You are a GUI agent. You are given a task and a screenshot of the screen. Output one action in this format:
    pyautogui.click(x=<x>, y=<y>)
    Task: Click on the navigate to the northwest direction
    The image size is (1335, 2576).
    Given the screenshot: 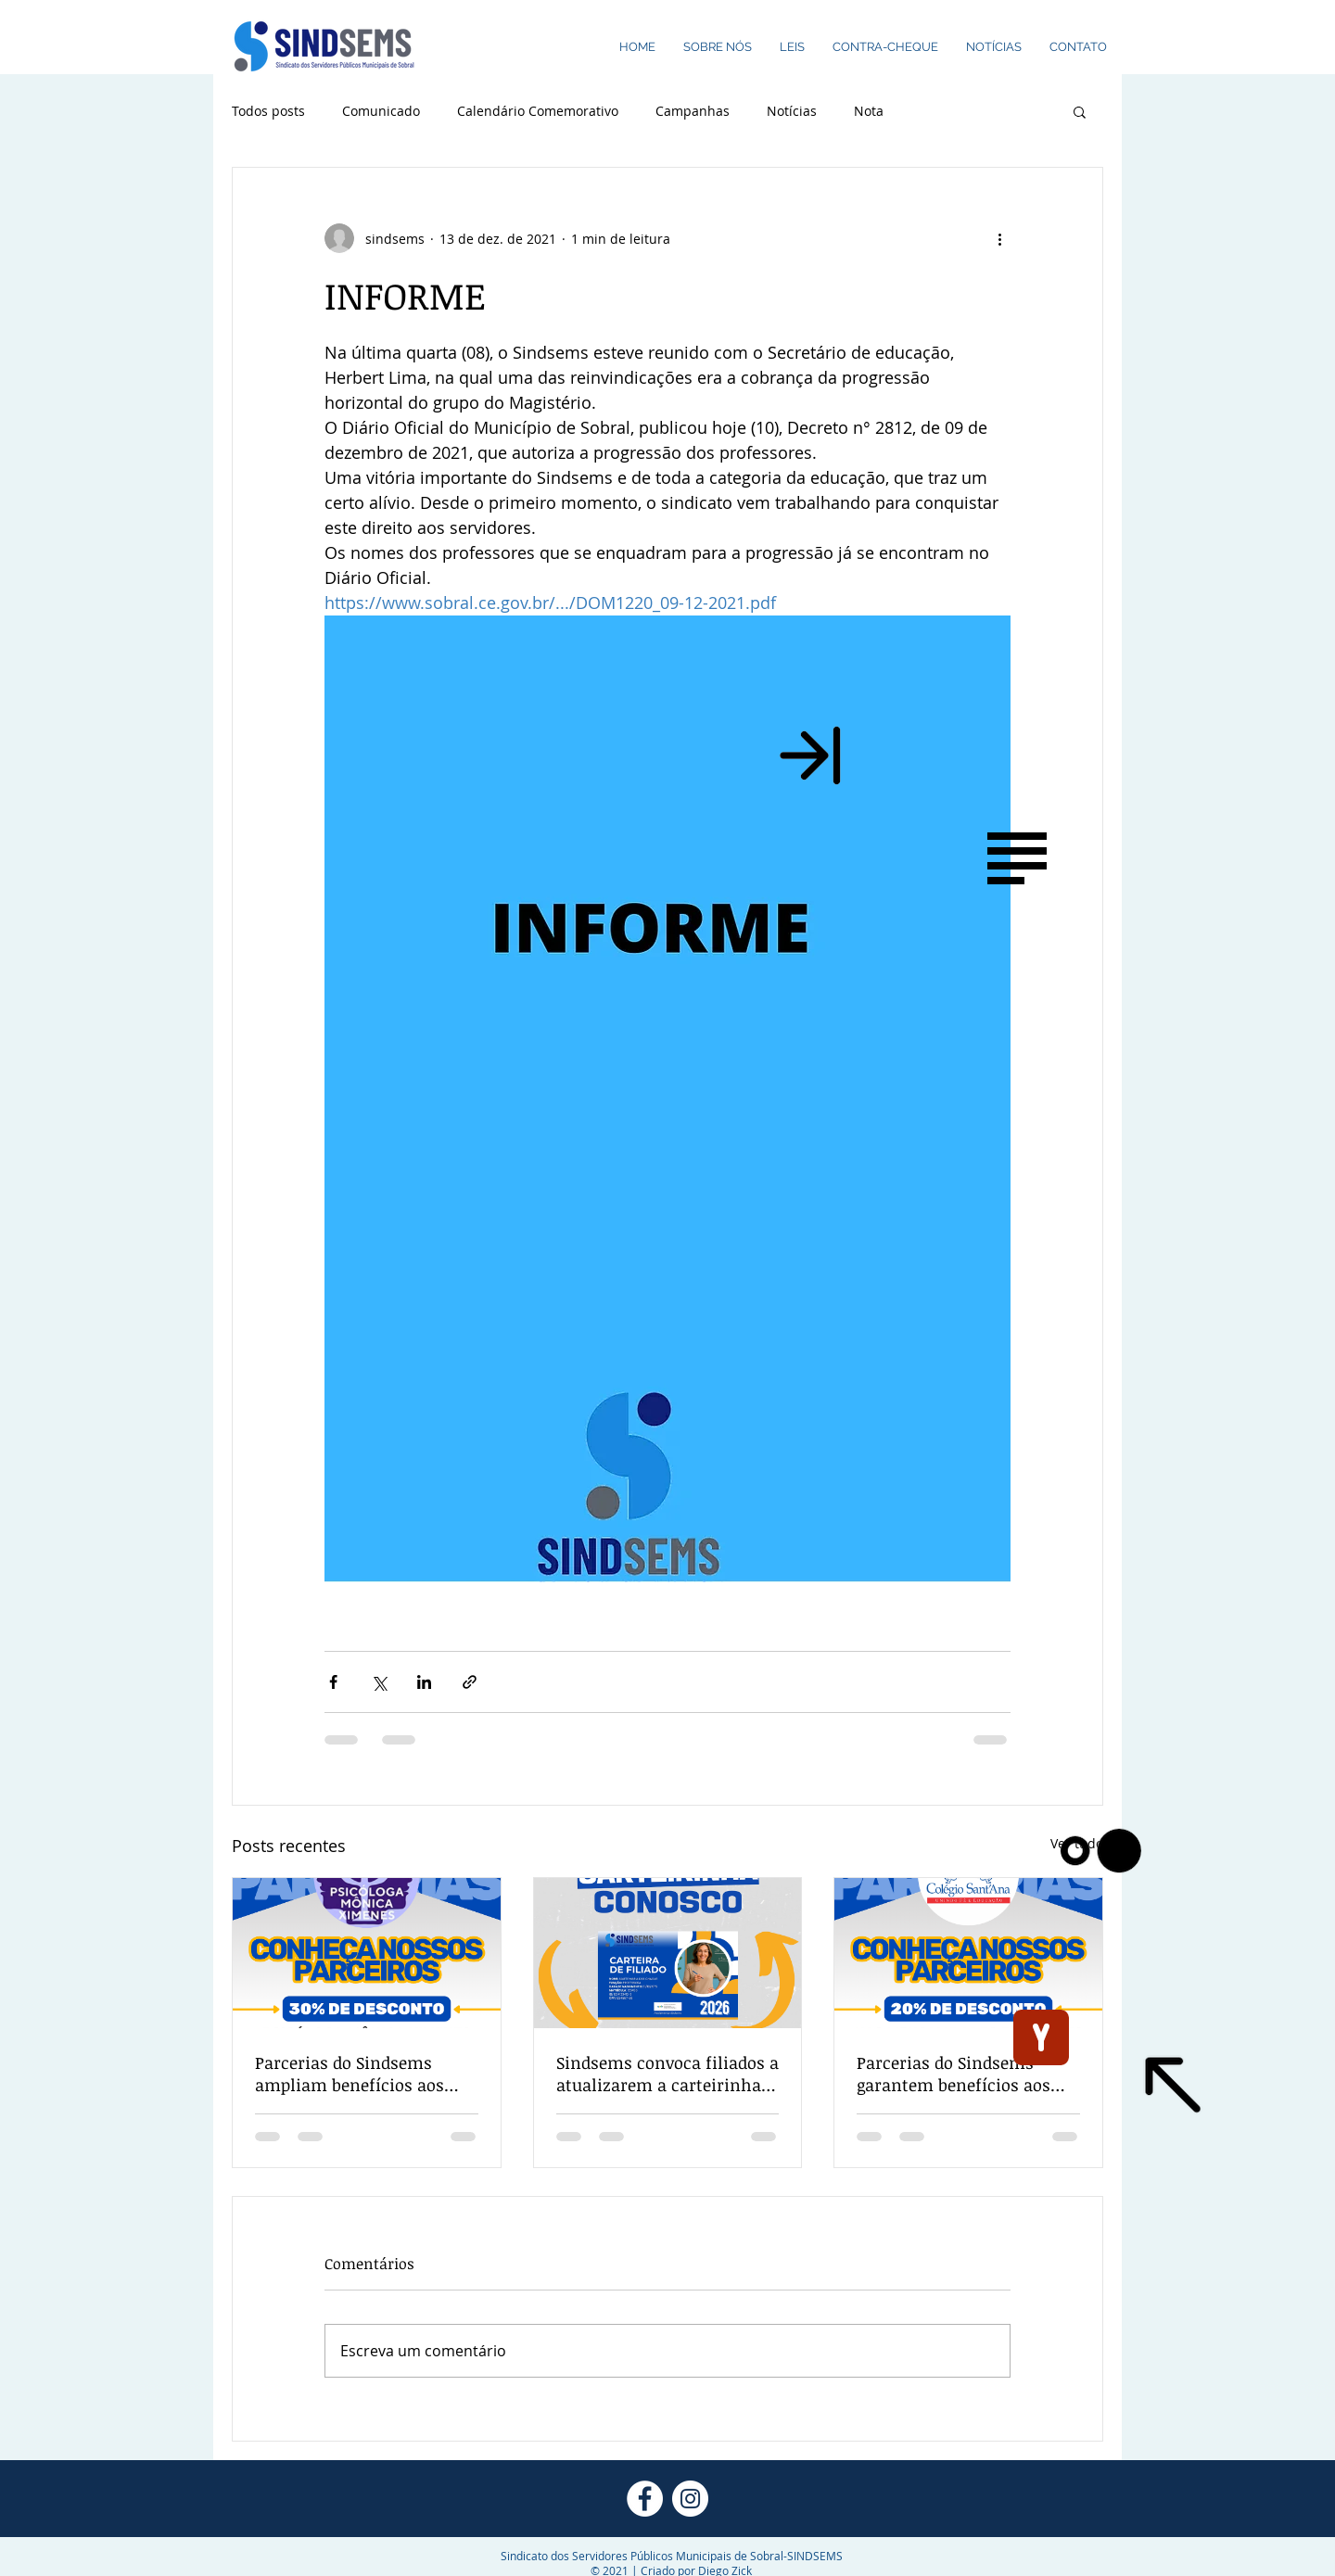 What is the action you would take?
    pyautogui.click(x=1172, y=2084)
    